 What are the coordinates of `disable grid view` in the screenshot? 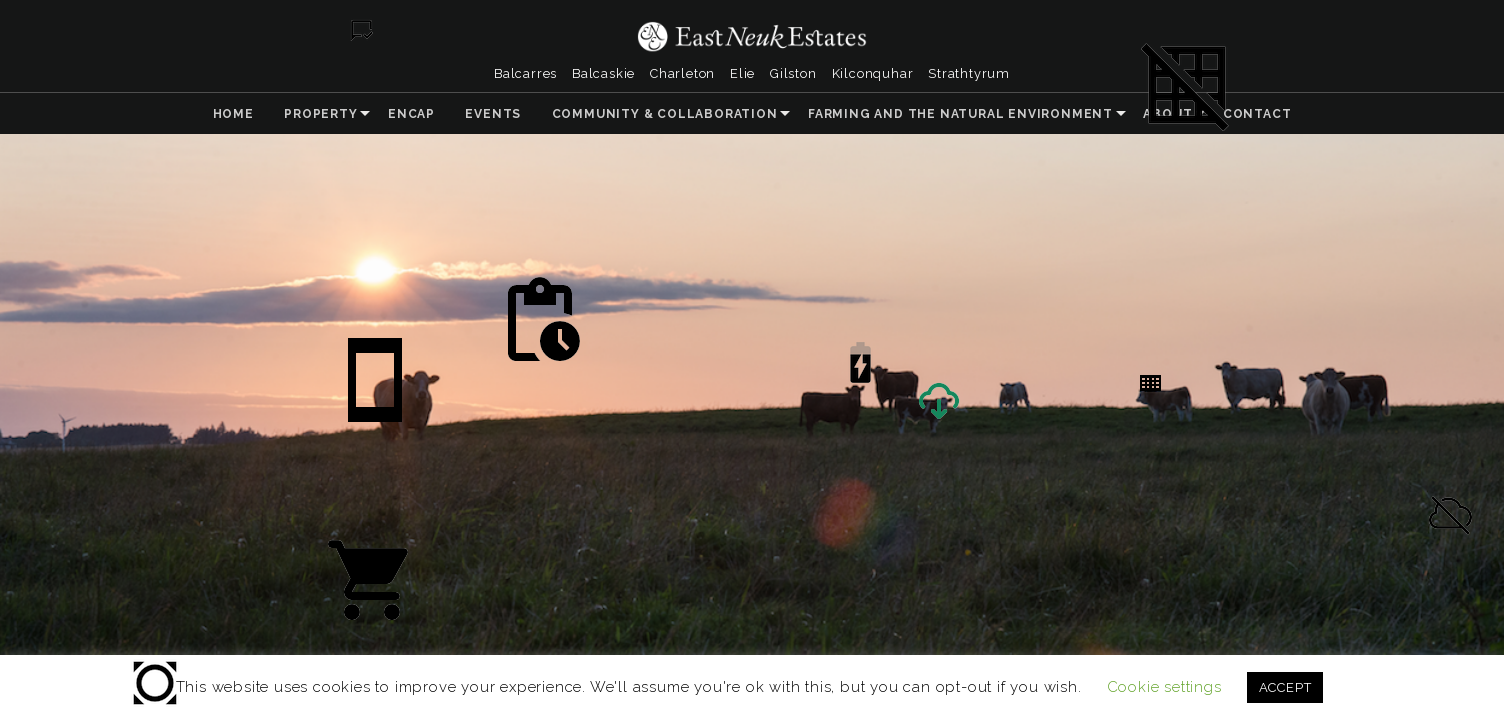 It's located at (1187, 85).